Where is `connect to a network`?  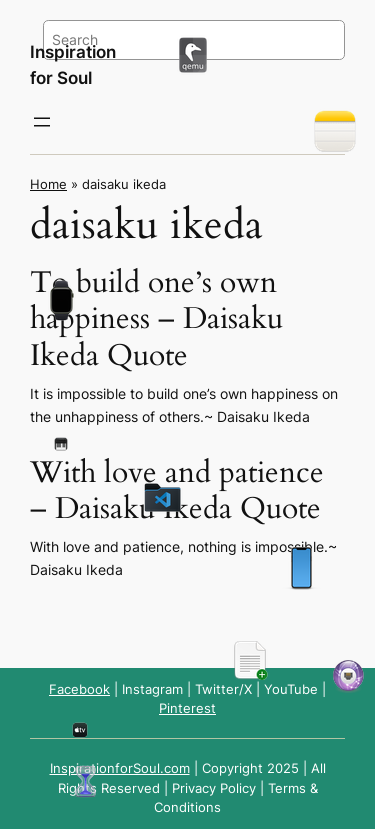
connect to a network is located at coordinates (348, 677).